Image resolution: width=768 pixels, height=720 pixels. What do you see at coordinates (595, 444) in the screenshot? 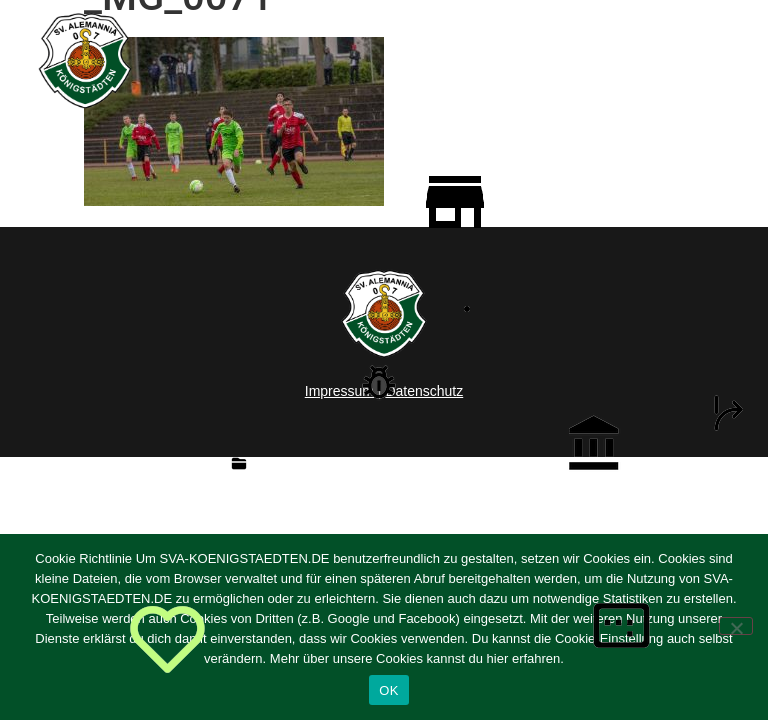
I see `access banking or financial services` at bounding box center [595, 444].